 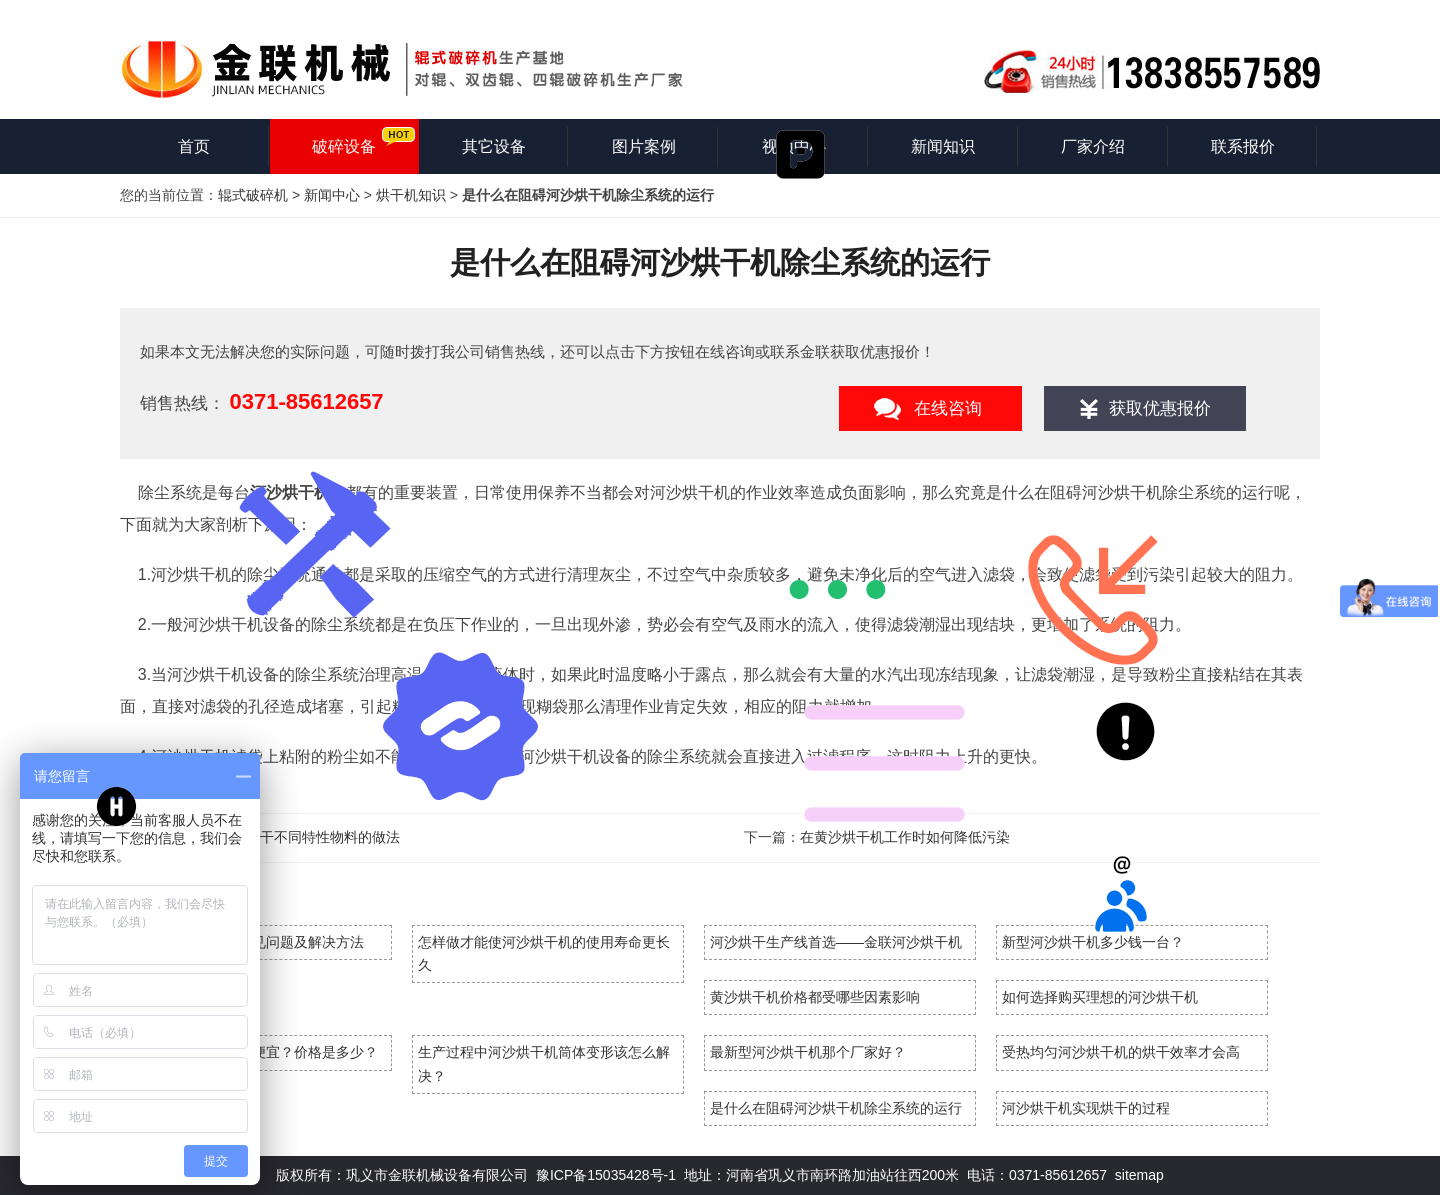 What do you see at coordinates (1121, 906) in the screenshot?
I see `view friends list` at bounding box center [1121, 906].